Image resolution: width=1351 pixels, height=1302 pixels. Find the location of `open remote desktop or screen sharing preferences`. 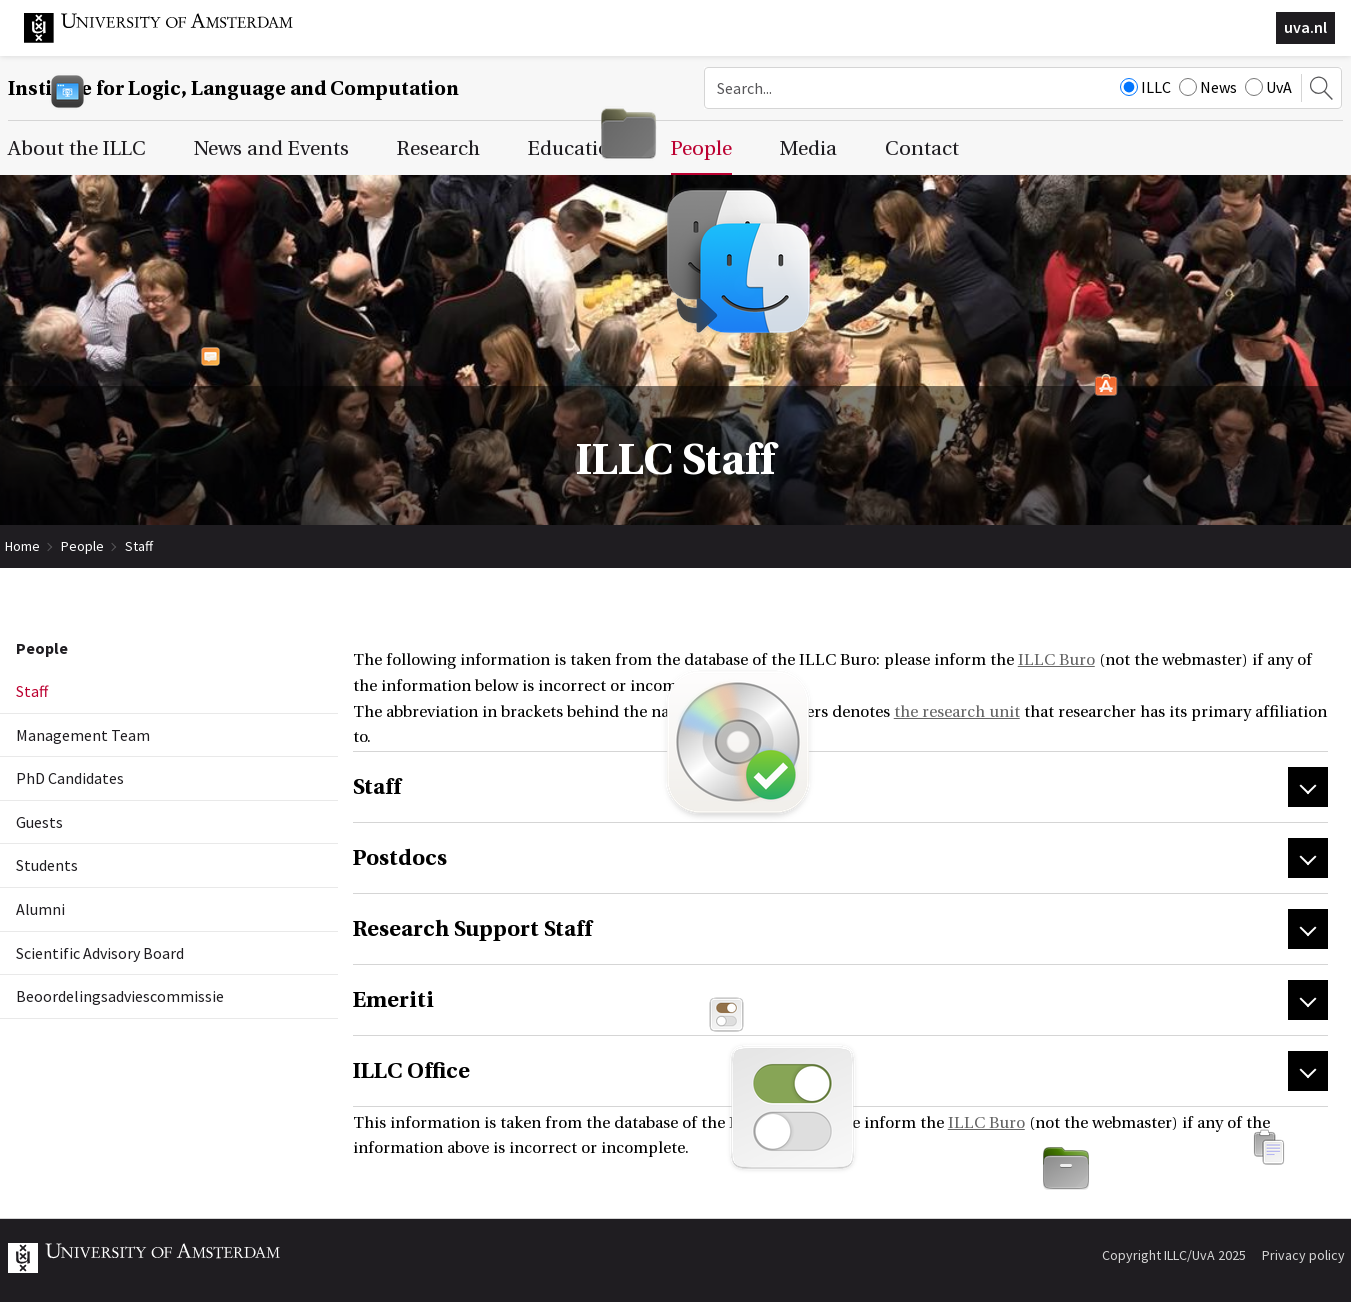

open remote desktop or screen sharing preferences is located at coordinates (67, 91).